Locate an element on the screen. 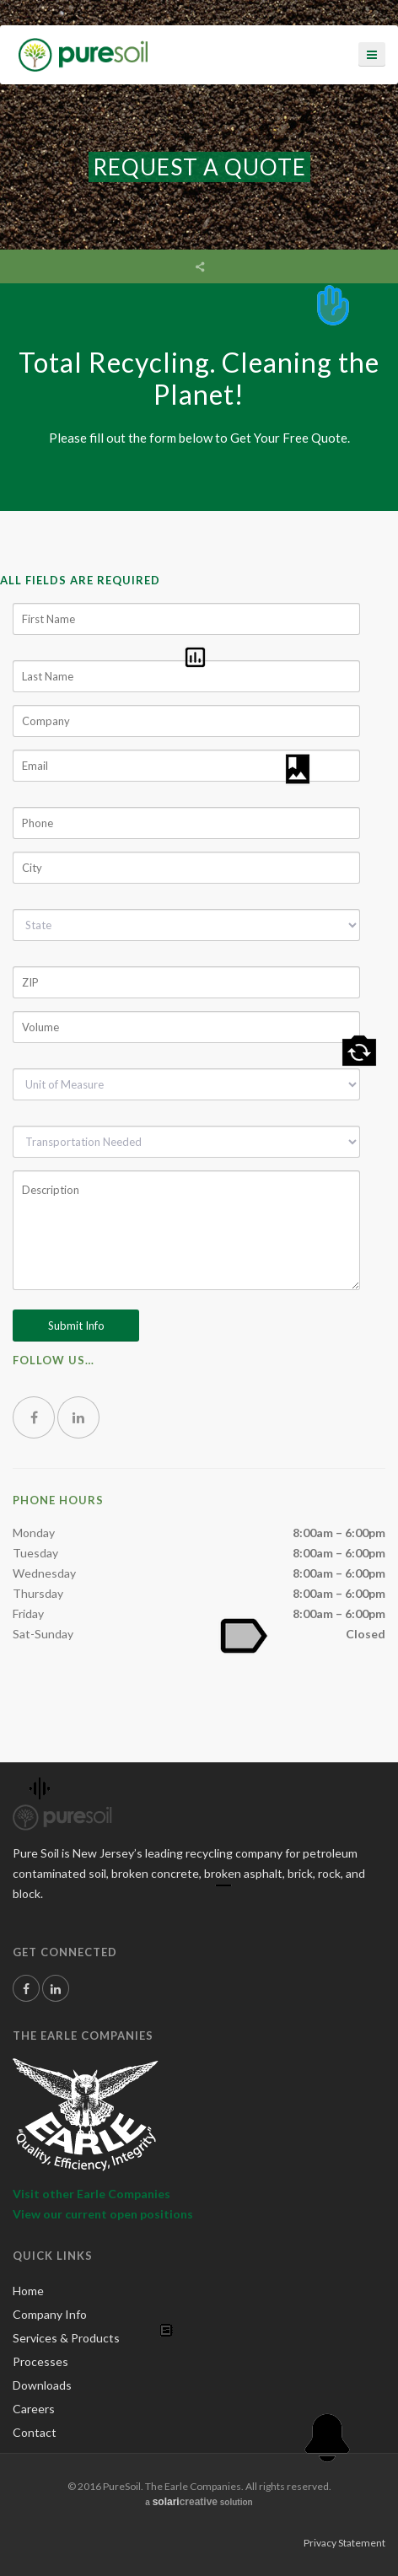  stop or pause an action is located at coordinates (333, 305).